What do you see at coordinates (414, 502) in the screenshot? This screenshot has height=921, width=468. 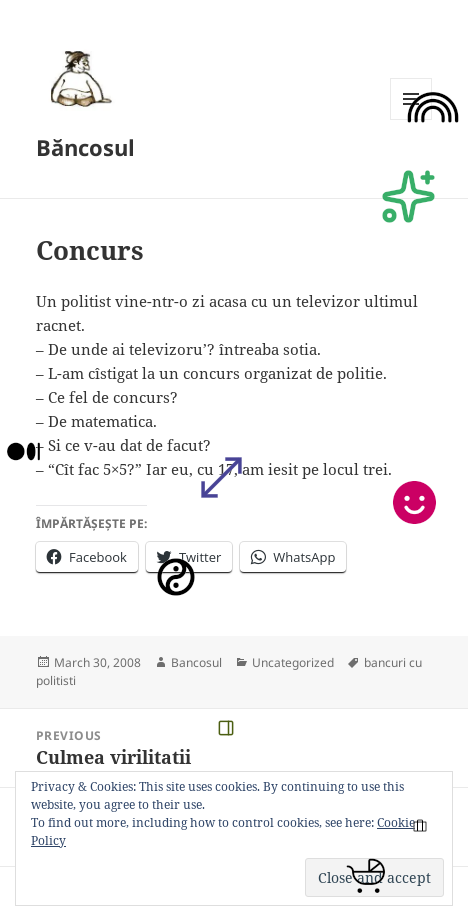 I see `add an emoji or reaction` at bounding box center [414, 502].